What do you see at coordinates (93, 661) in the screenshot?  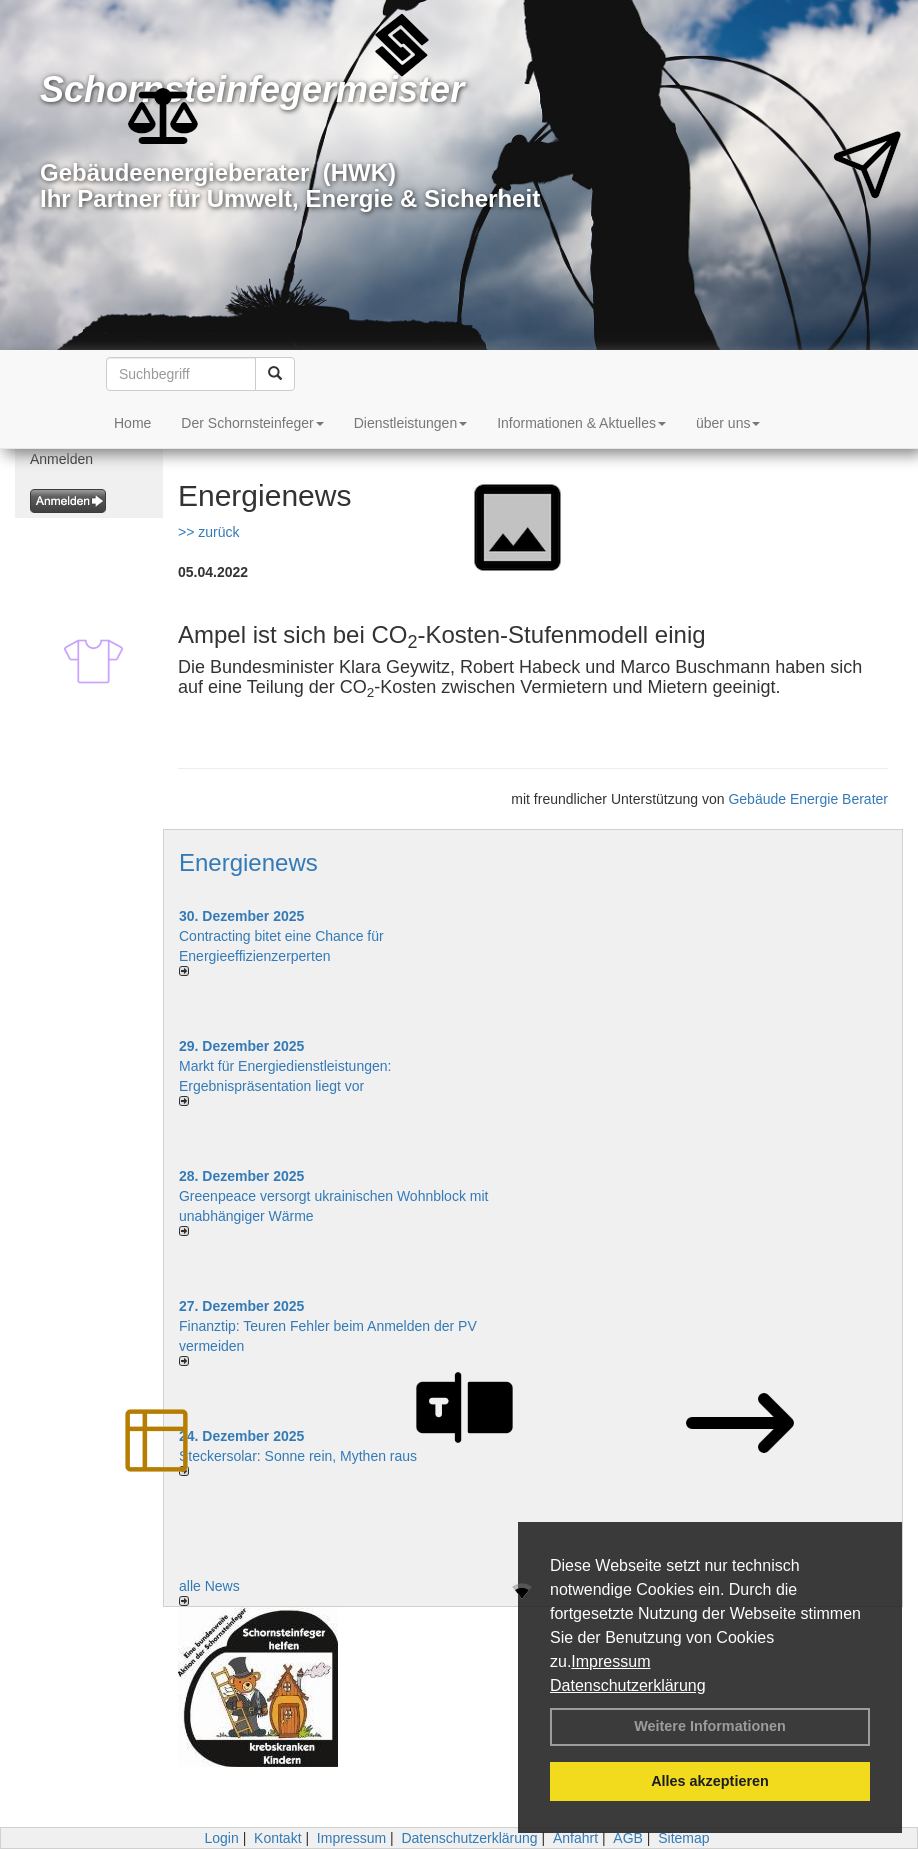 I see `browse clothing or apparel items` at bounding box center [93, 661].